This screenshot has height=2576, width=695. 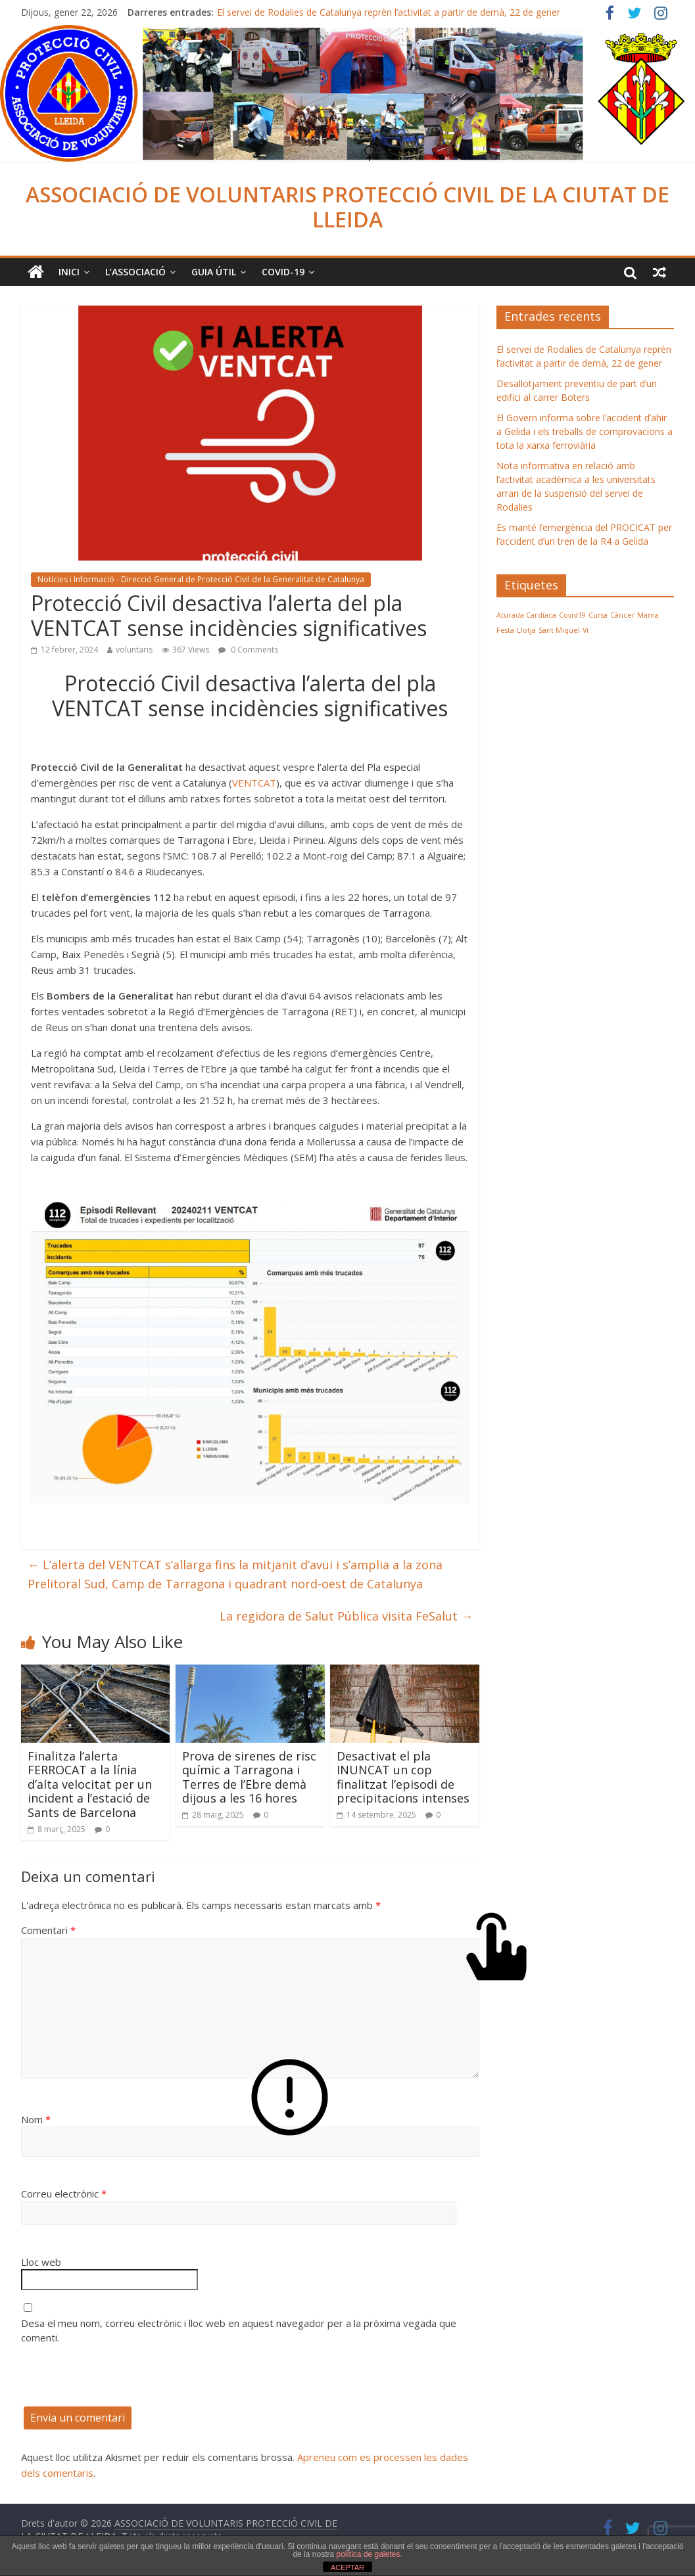 I want to click on indicates a warning or caution state, so click(x=289, y=2097).